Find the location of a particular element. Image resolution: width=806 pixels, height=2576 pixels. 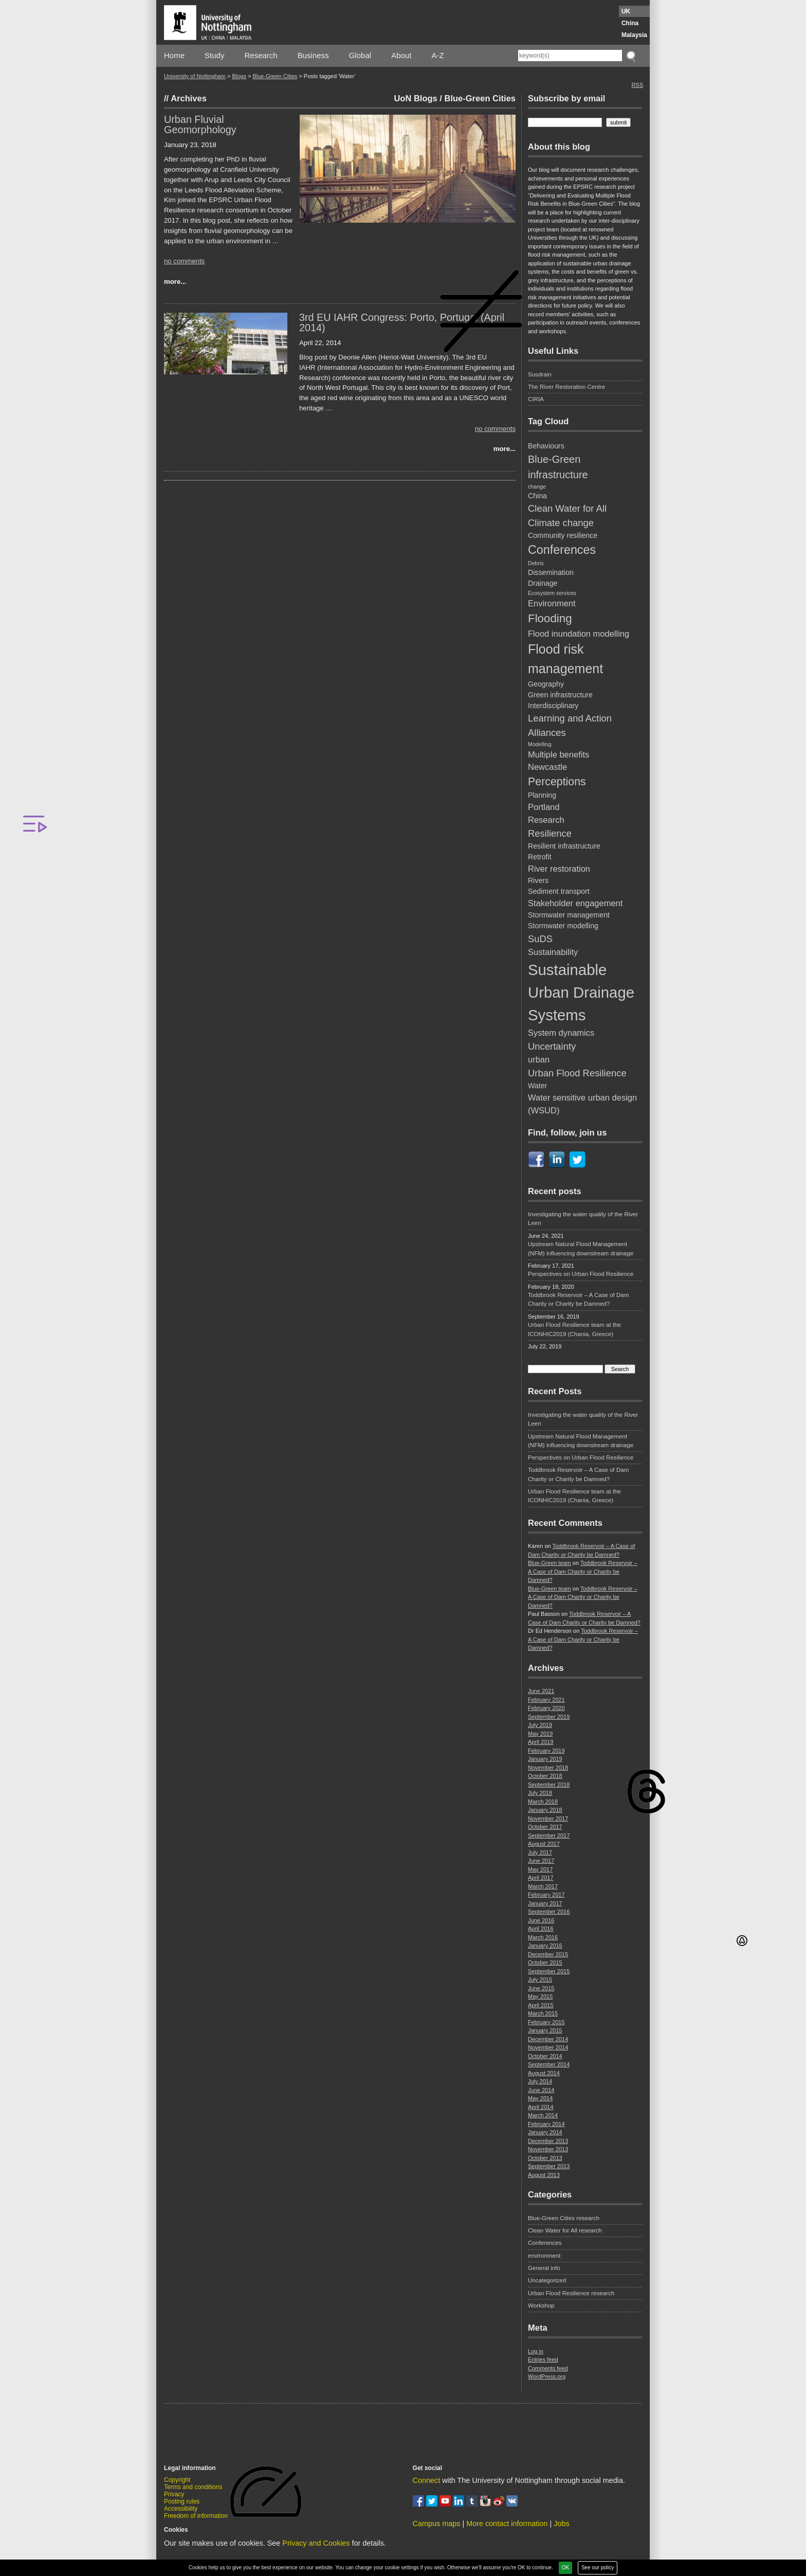

open the Threads app is located at coordinates (647, 1791).